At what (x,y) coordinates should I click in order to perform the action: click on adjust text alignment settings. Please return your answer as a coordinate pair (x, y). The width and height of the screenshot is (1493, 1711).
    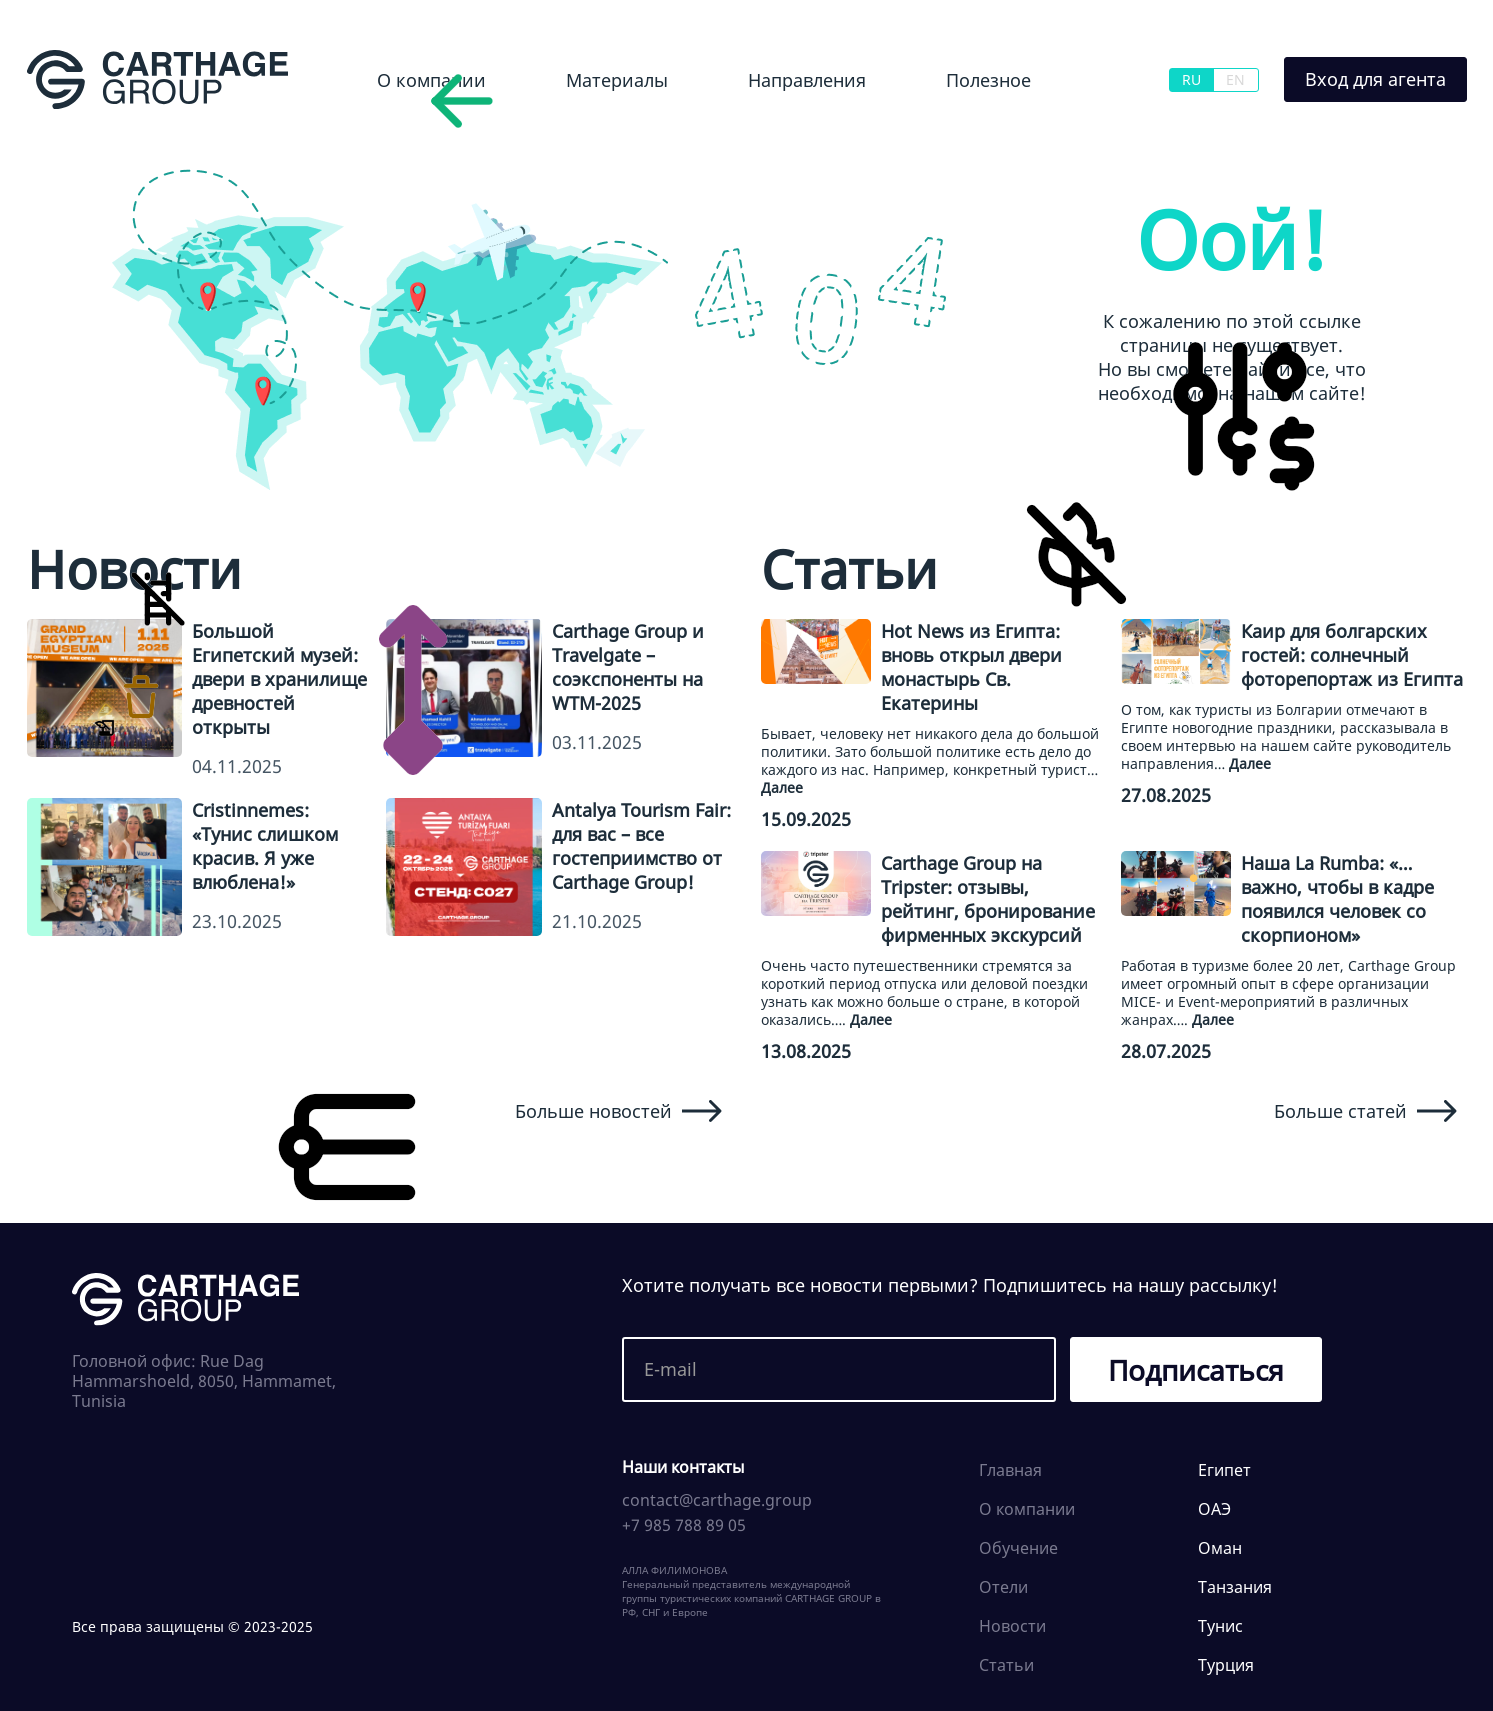
    Looking at the image, I should click on (347, 1147).